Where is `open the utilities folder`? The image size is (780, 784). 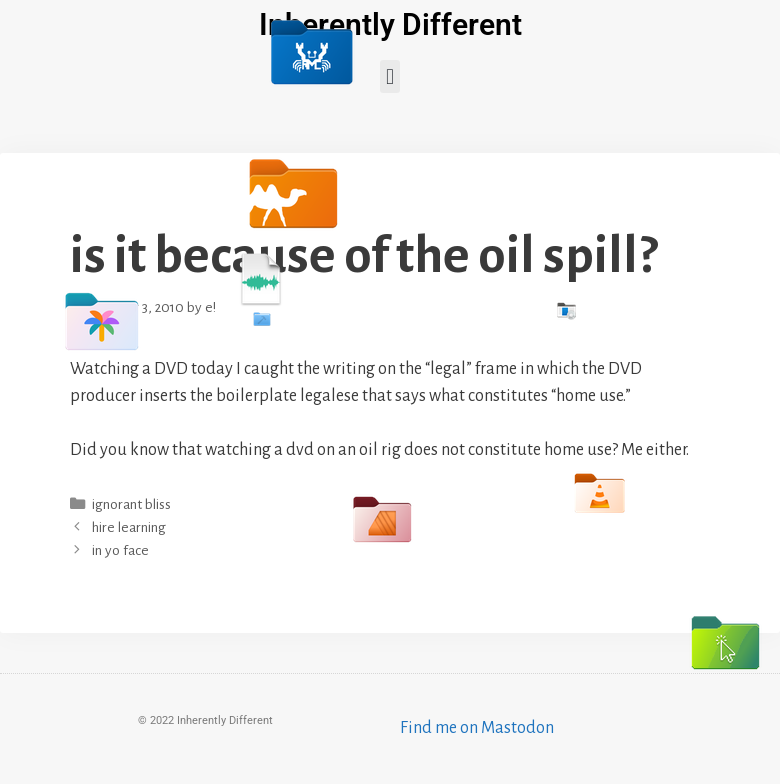
open the utilities folder is located at coordinates (262, 319).